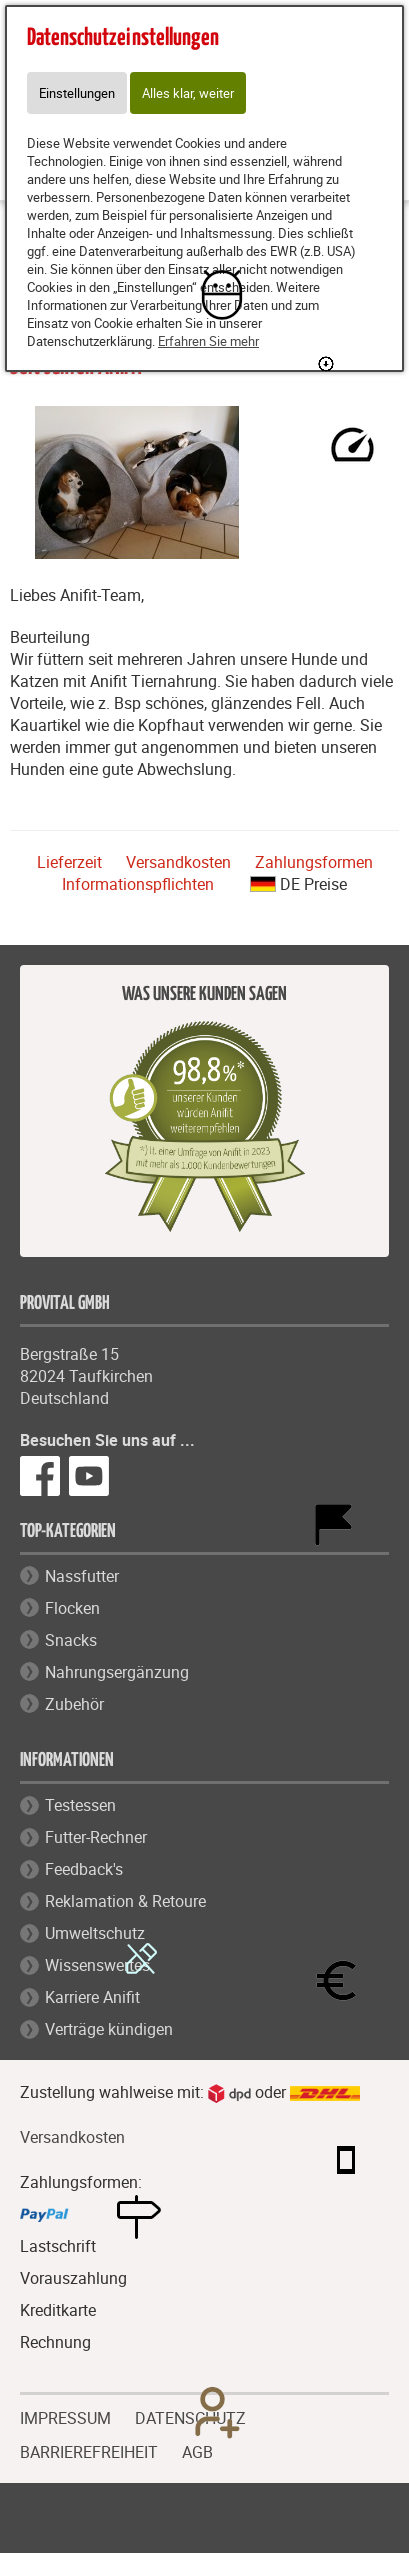 The height and width of the screenshot is (2553, 409). I want to click on add a new contact or friend, so click(212, 2411).